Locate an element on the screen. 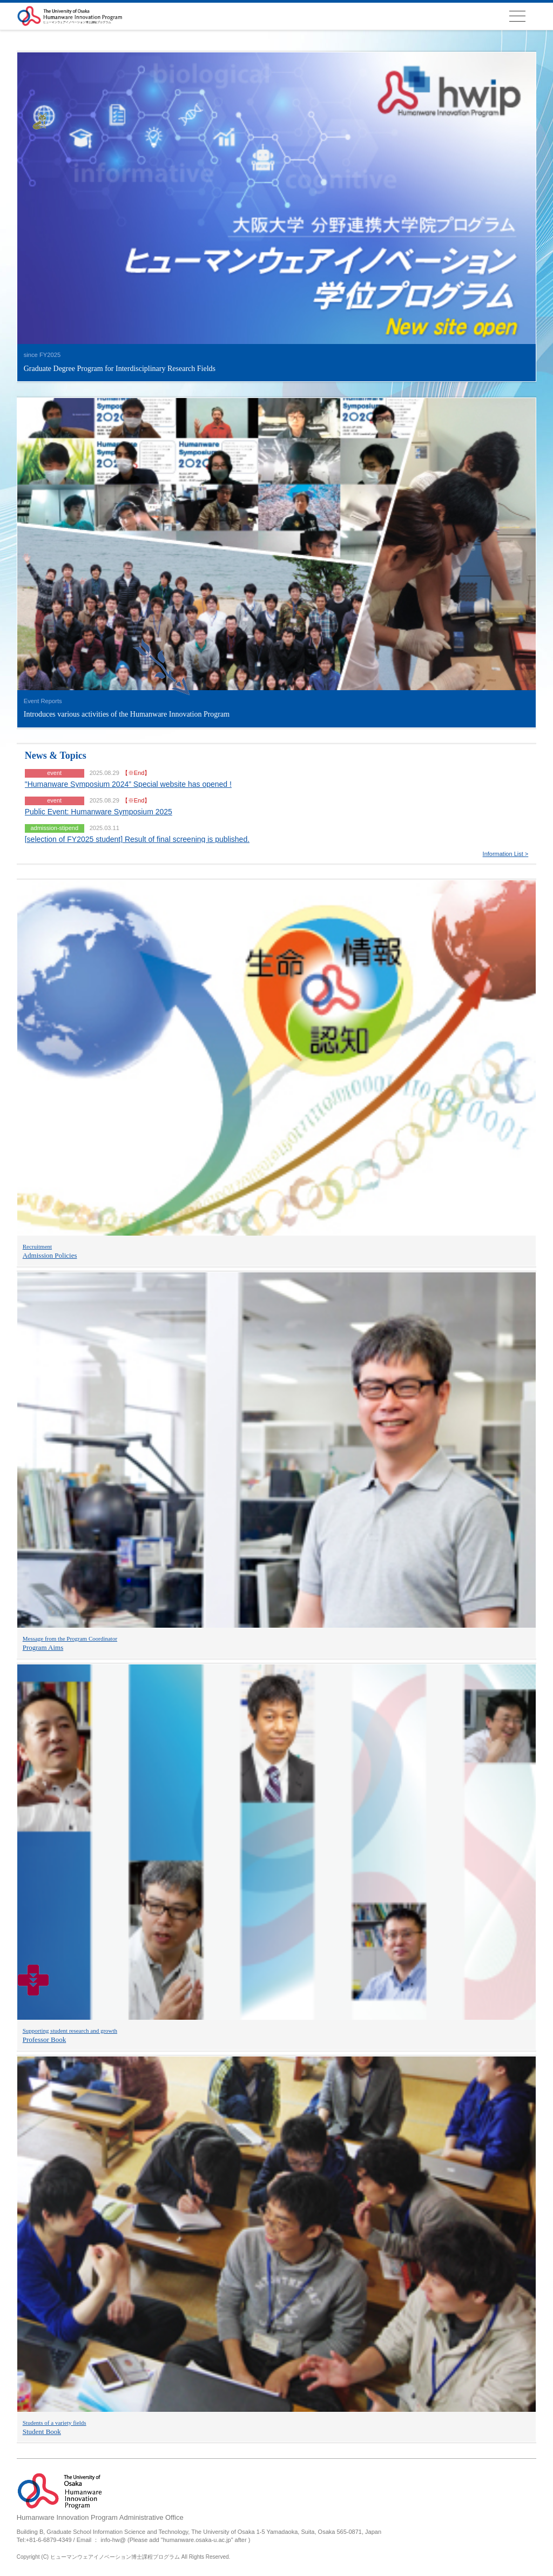  fox character or avatar icon is located at coordinates (39, 121).